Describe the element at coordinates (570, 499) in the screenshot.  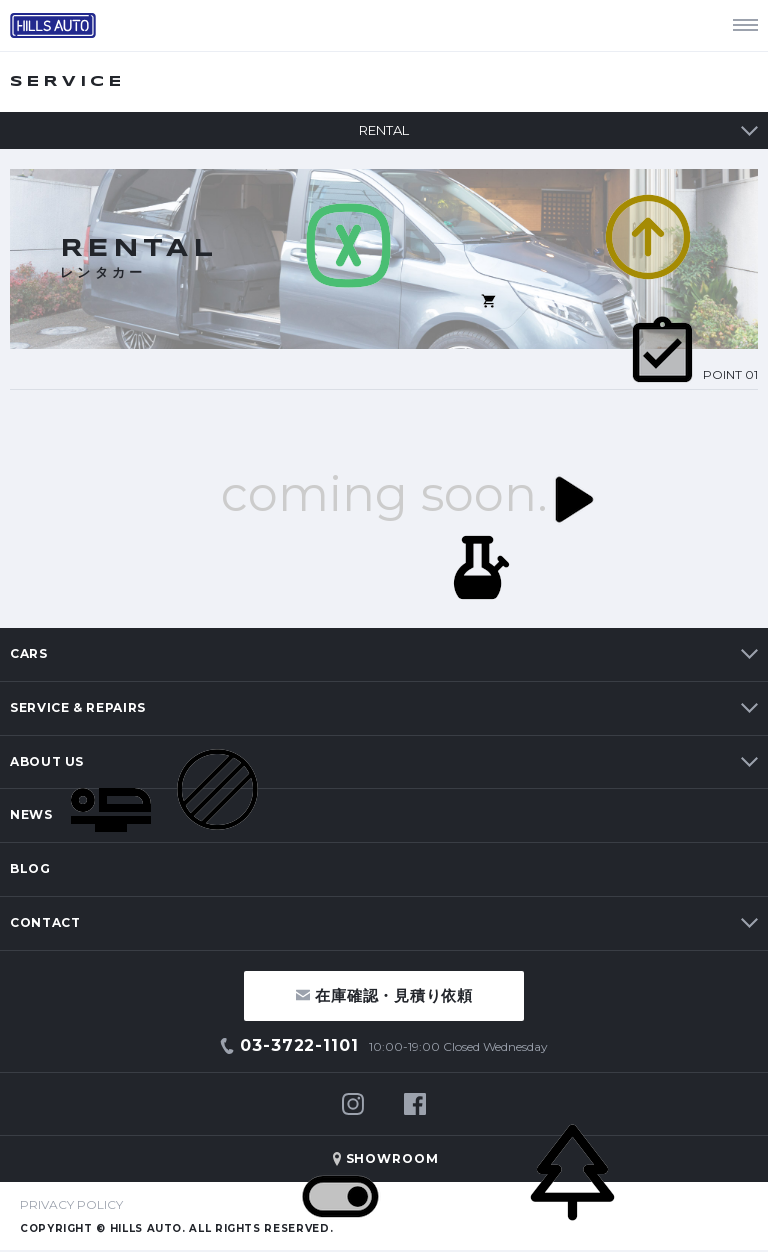
I see `play media content` at that location.